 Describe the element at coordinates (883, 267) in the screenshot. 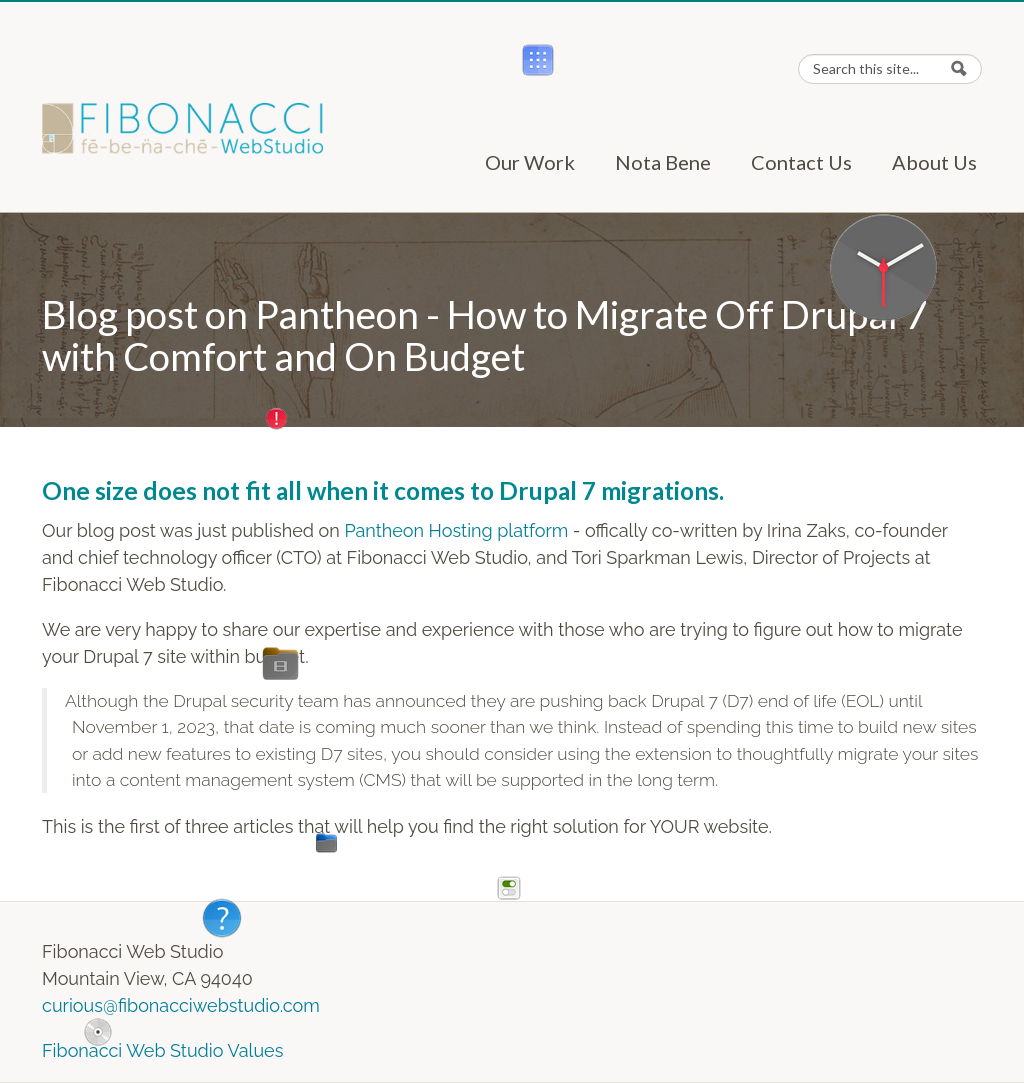

I see `open the clocks app` at that location.